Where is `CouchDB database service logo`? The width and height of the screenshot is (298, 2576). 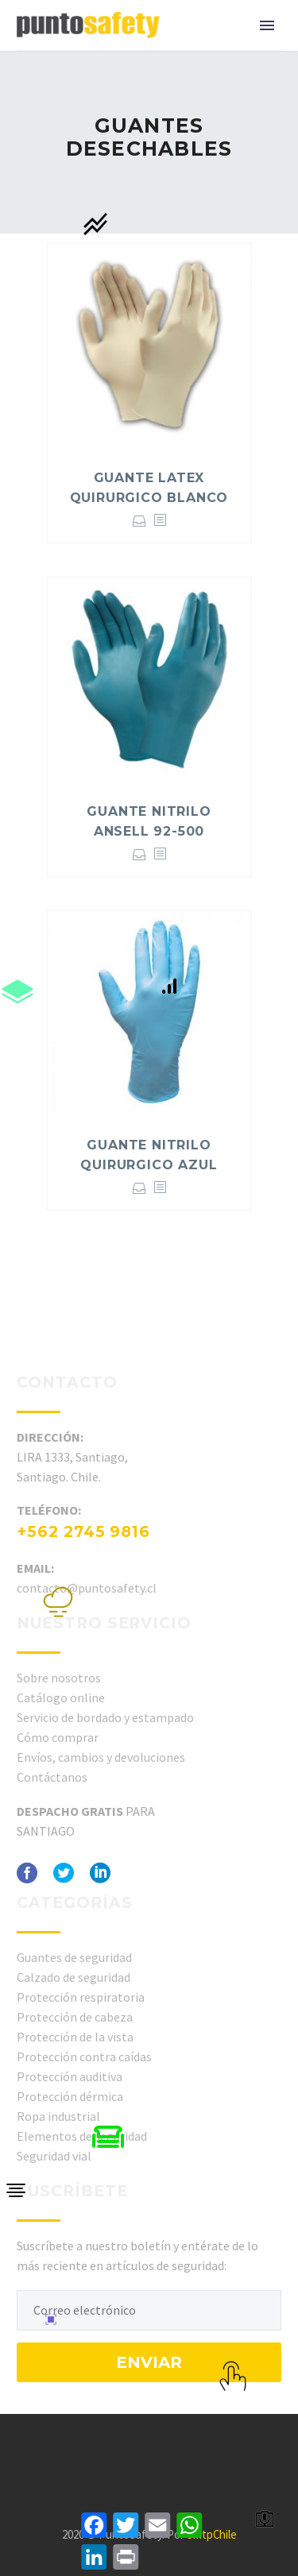 CouchDB database service logo is located at coordinates (108, 2137).